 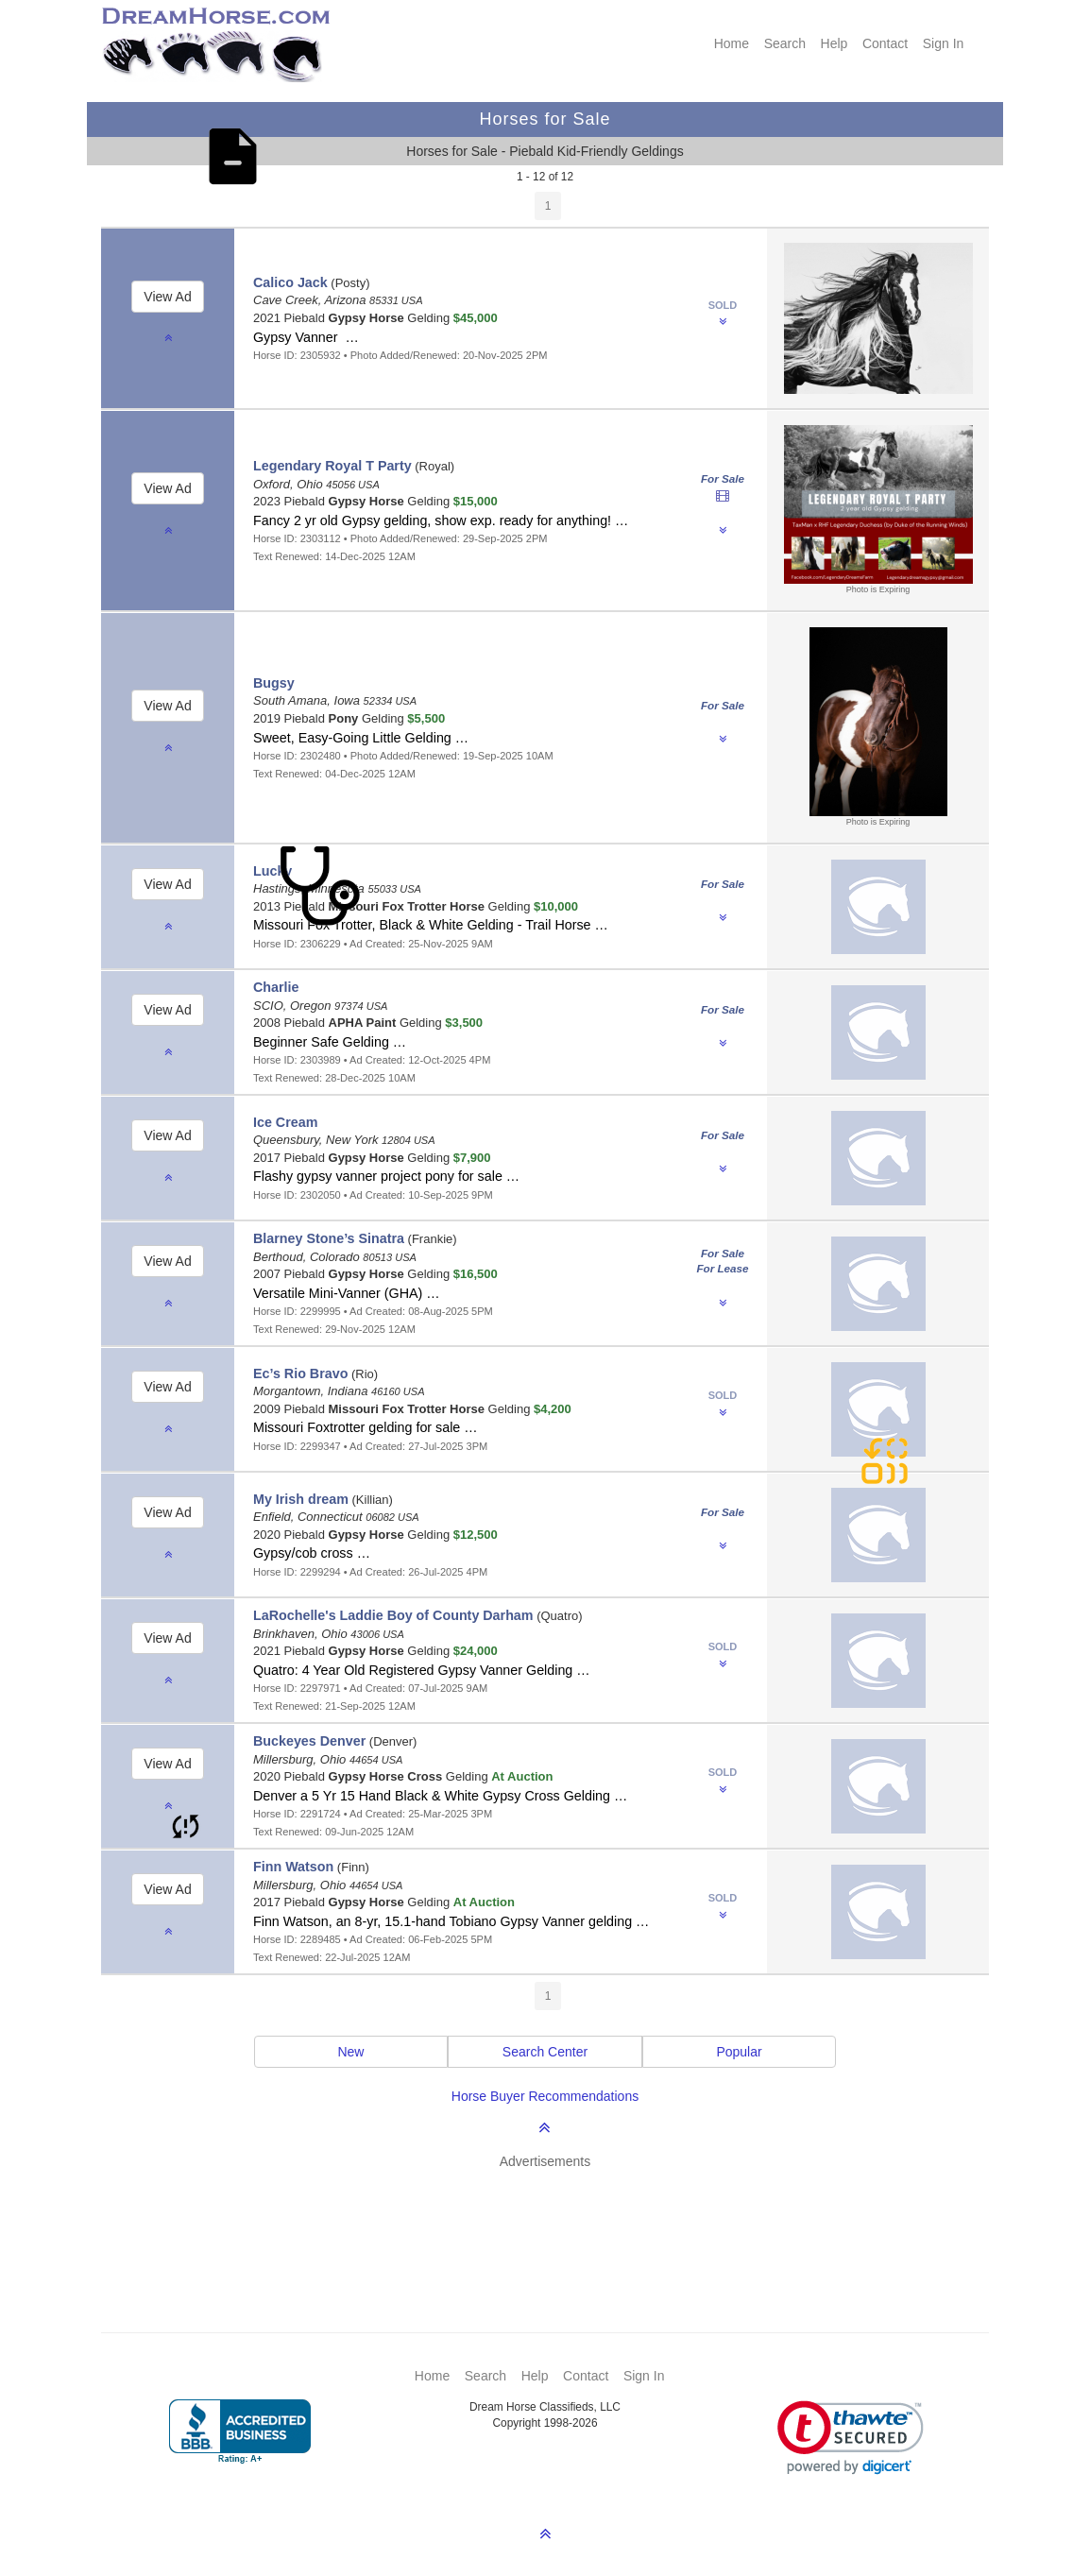 What do you see at coordinates (185, 1826) in the screenshot?
I see `indicates a sync error or failure` at bounding box center [185, 1826].